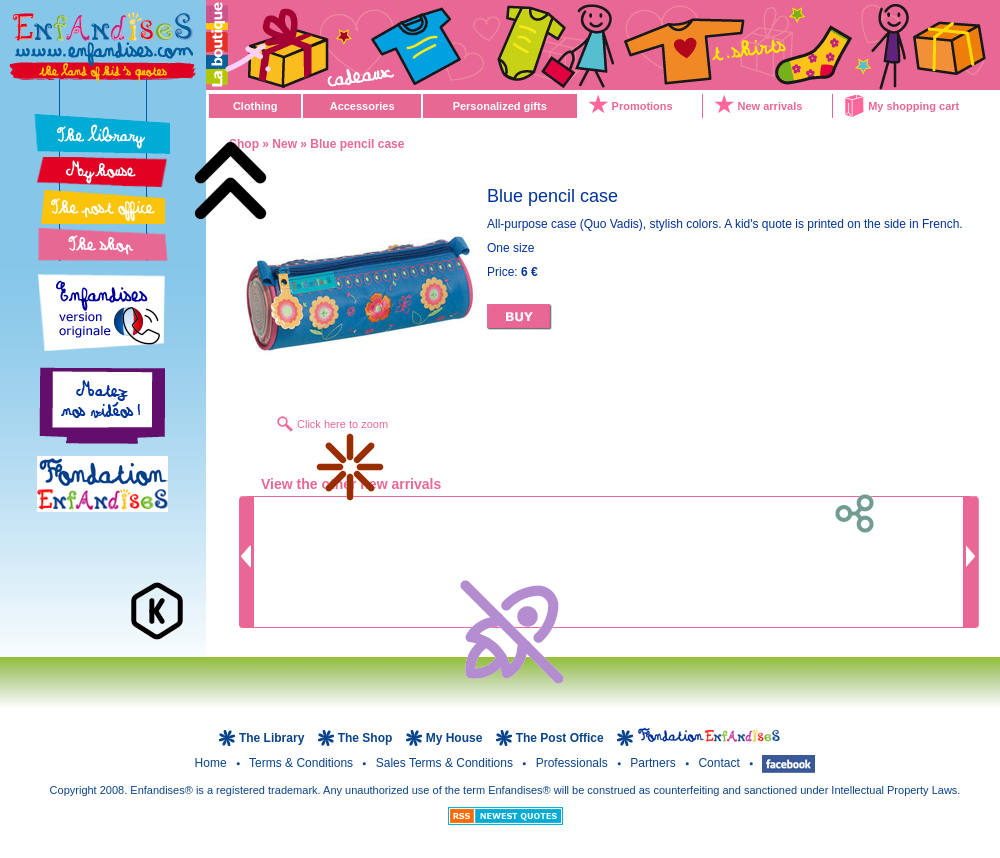 The height and width of the screenshot is (858, 1000). I want to click on indicates a keyboard shortcut or hotkey, so click(157, 611).